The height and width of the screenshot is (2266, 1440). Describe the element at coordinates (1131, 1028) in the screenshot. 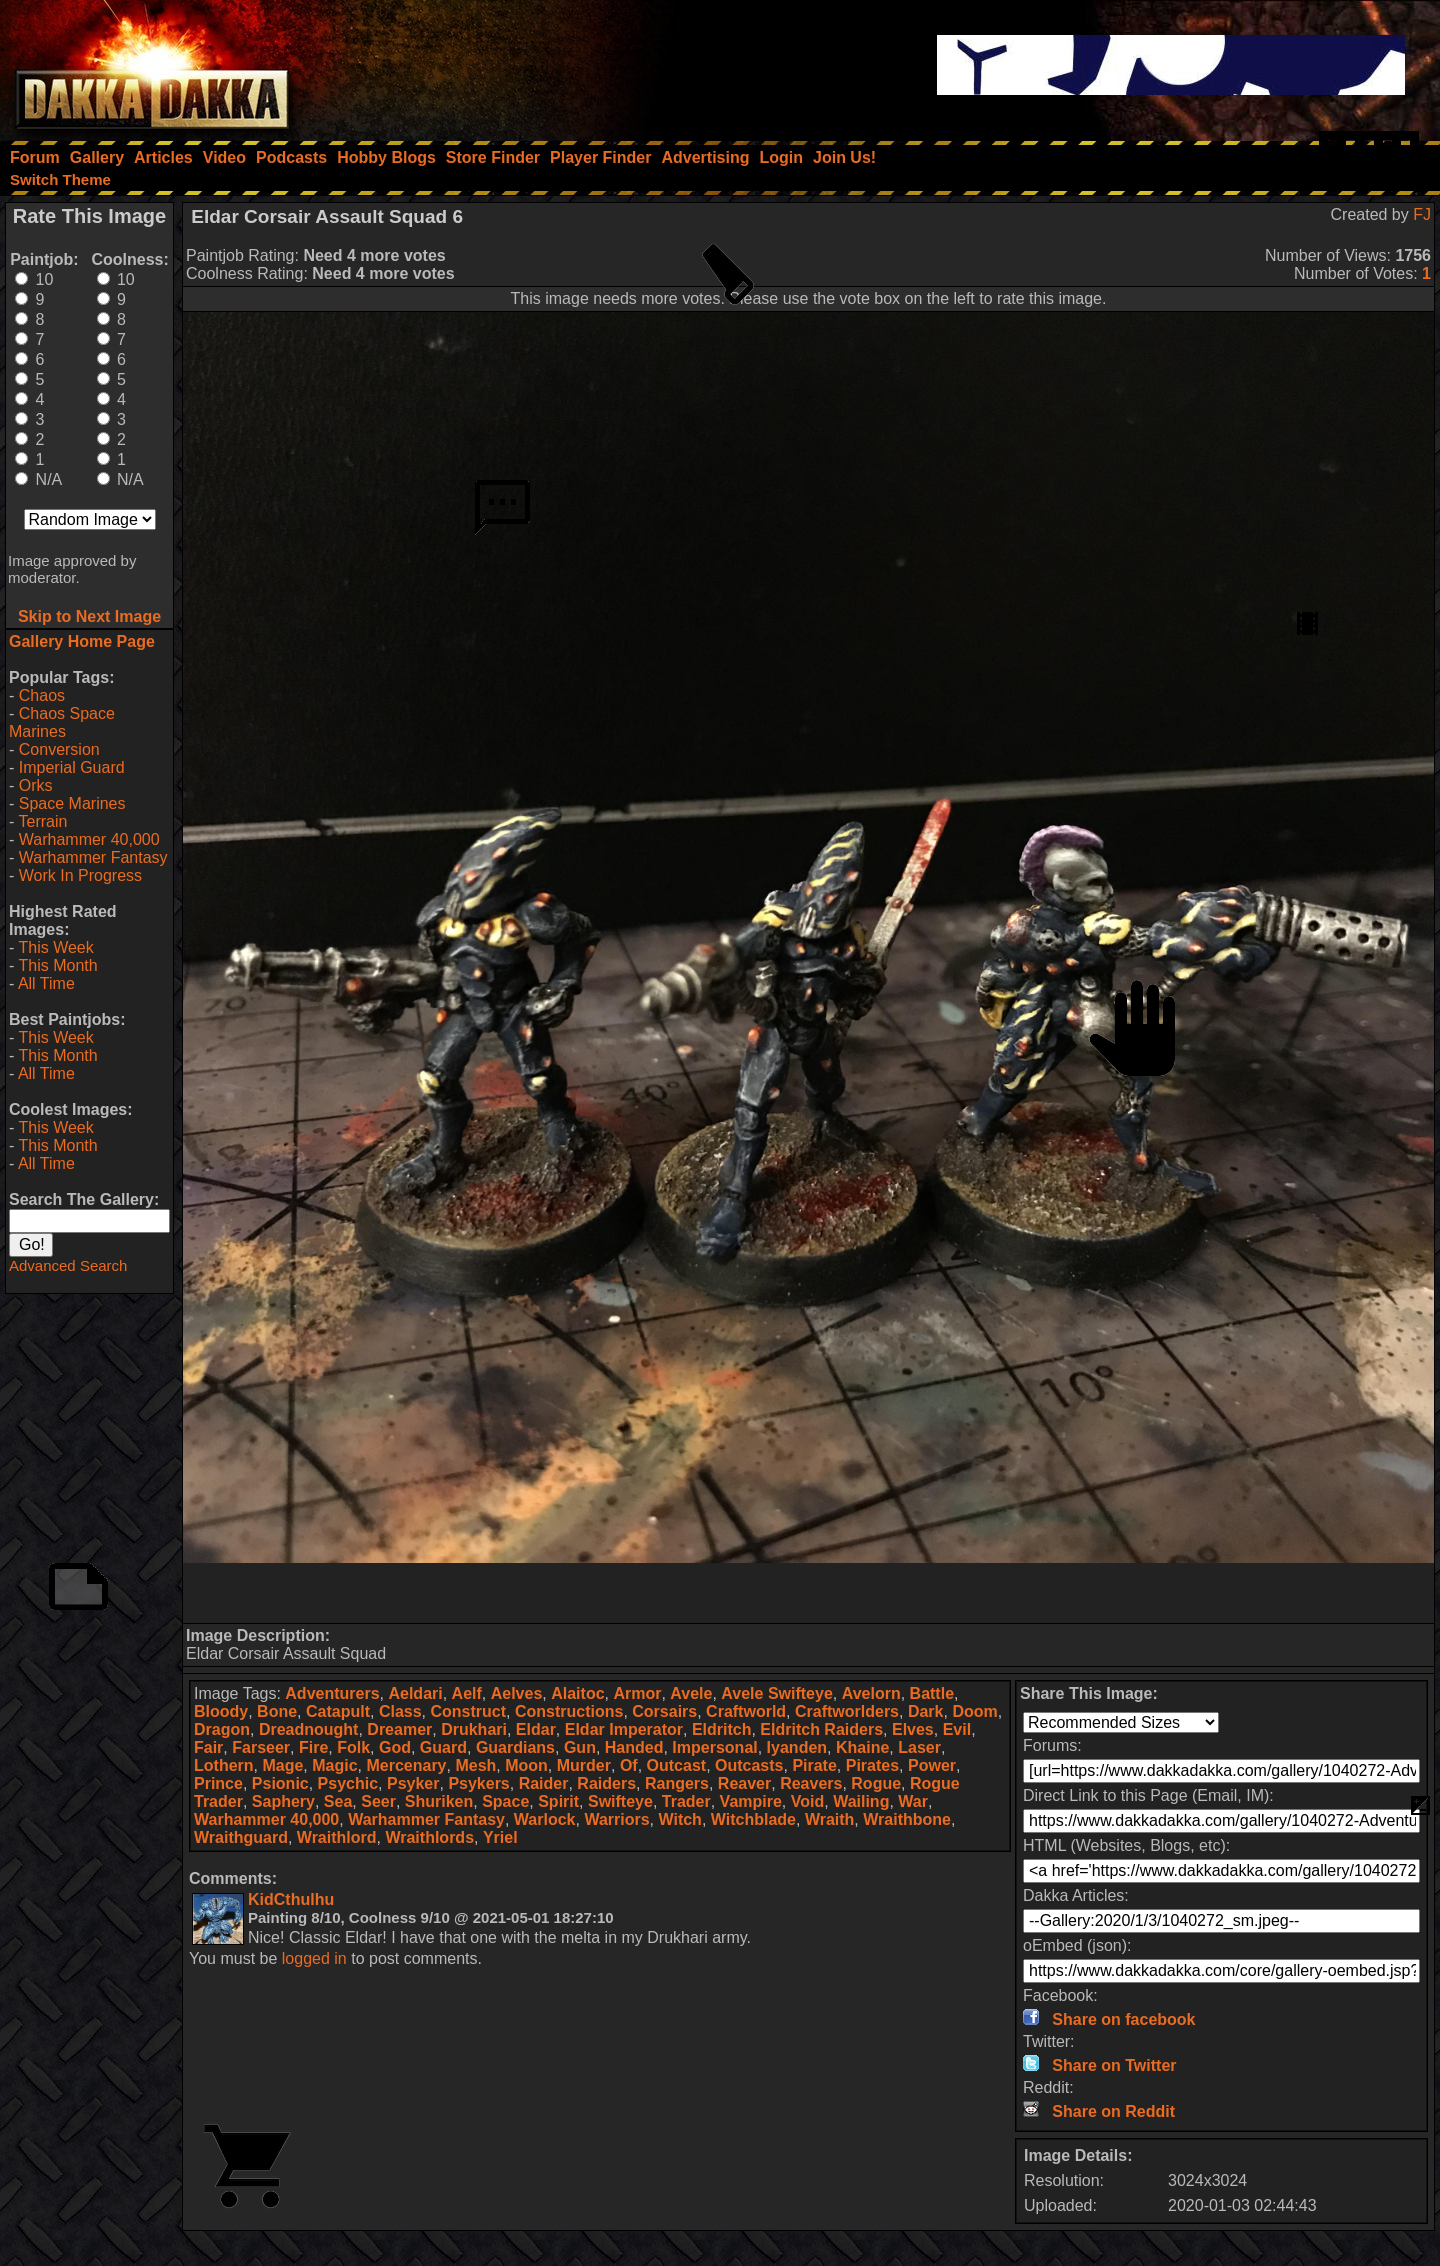

I see `stop or pause an action` at that location.